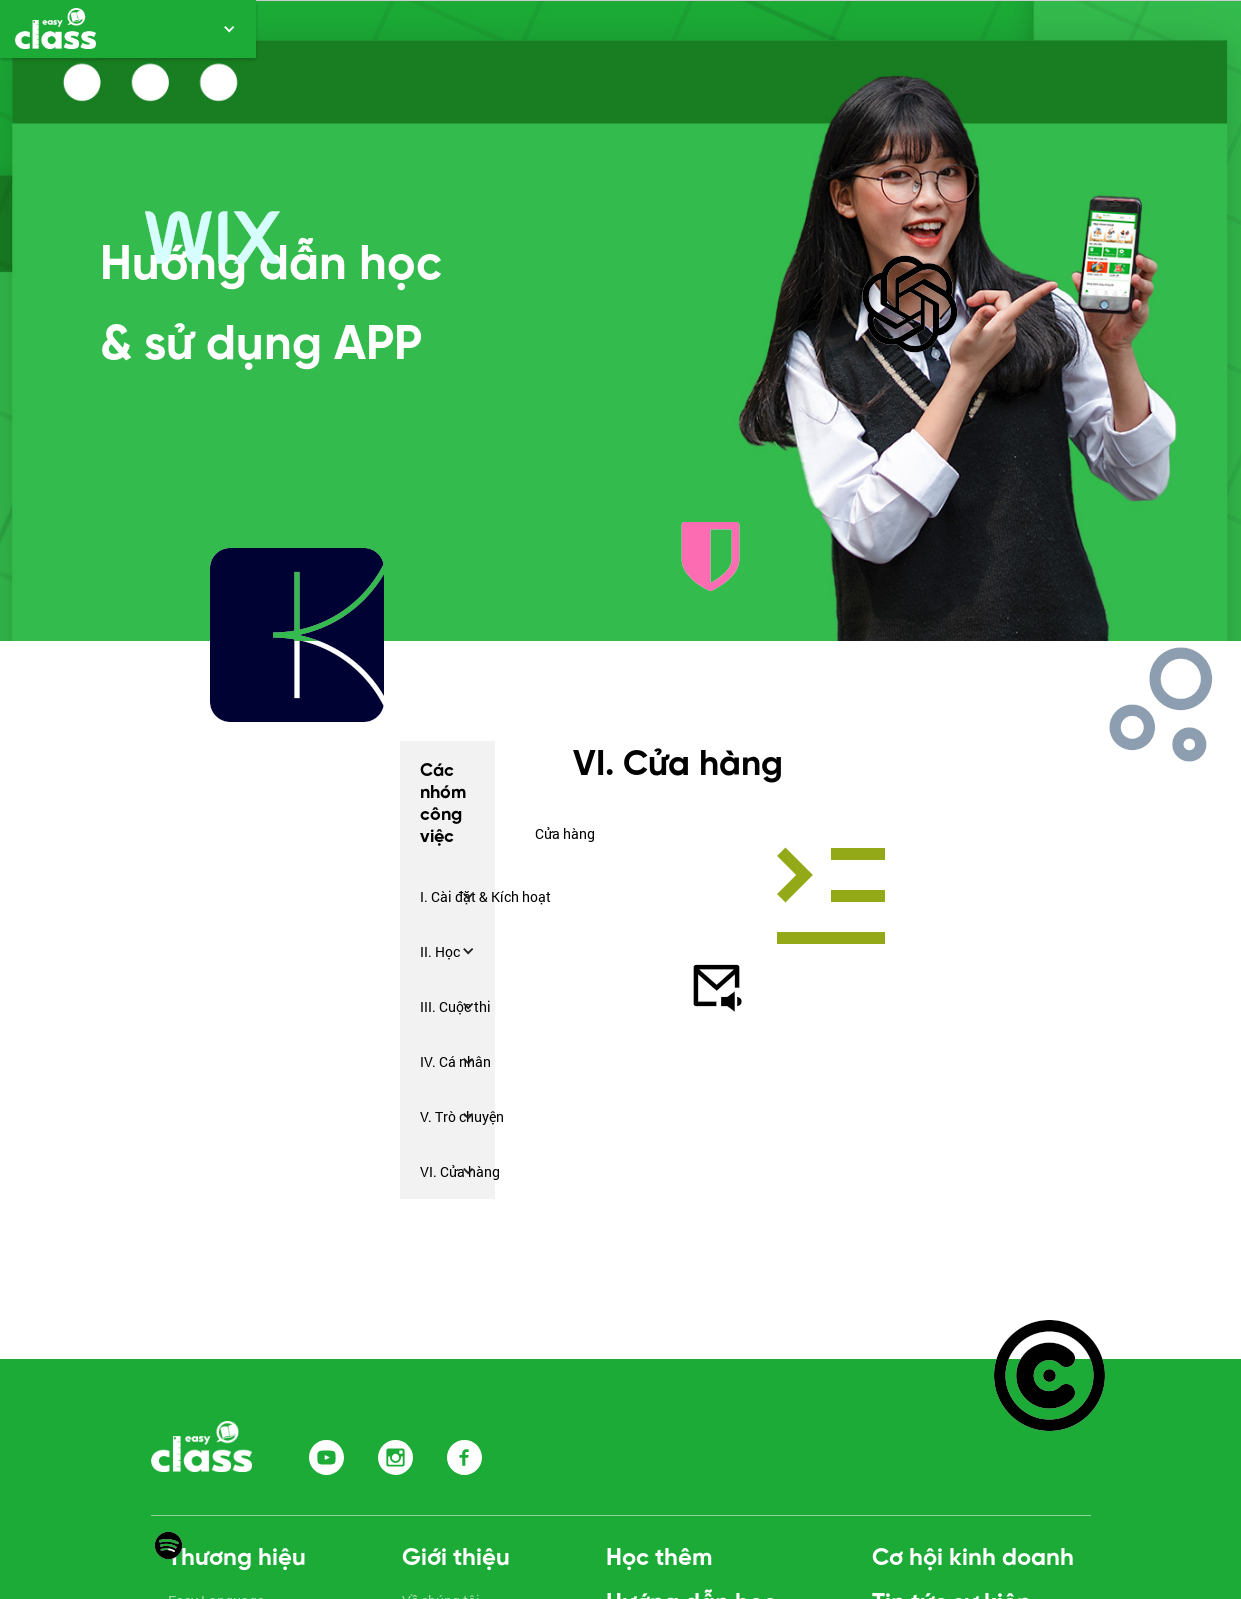  Describe the element at coordinates (910, 304) in the screenshot. I see `open OpenAI or ChatGPT app` at that location.